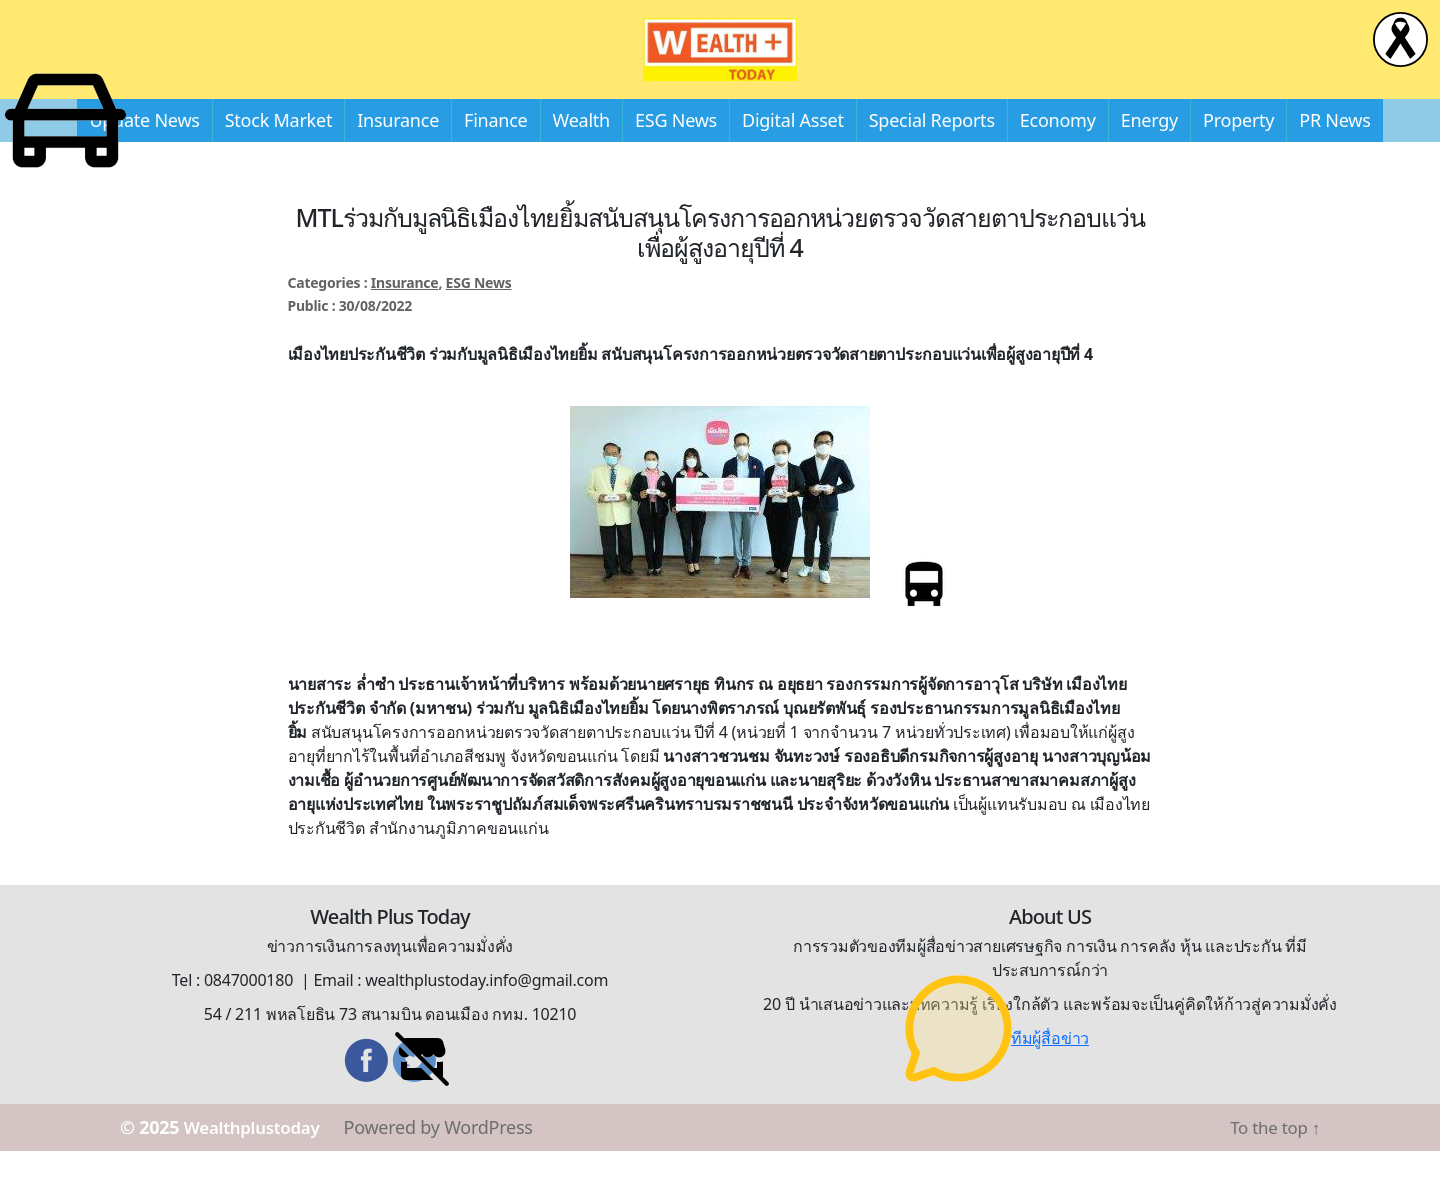  Describe the element at coordinates (65, 122) in the screenshot. I see `access vehicle or driving settings` at that location.